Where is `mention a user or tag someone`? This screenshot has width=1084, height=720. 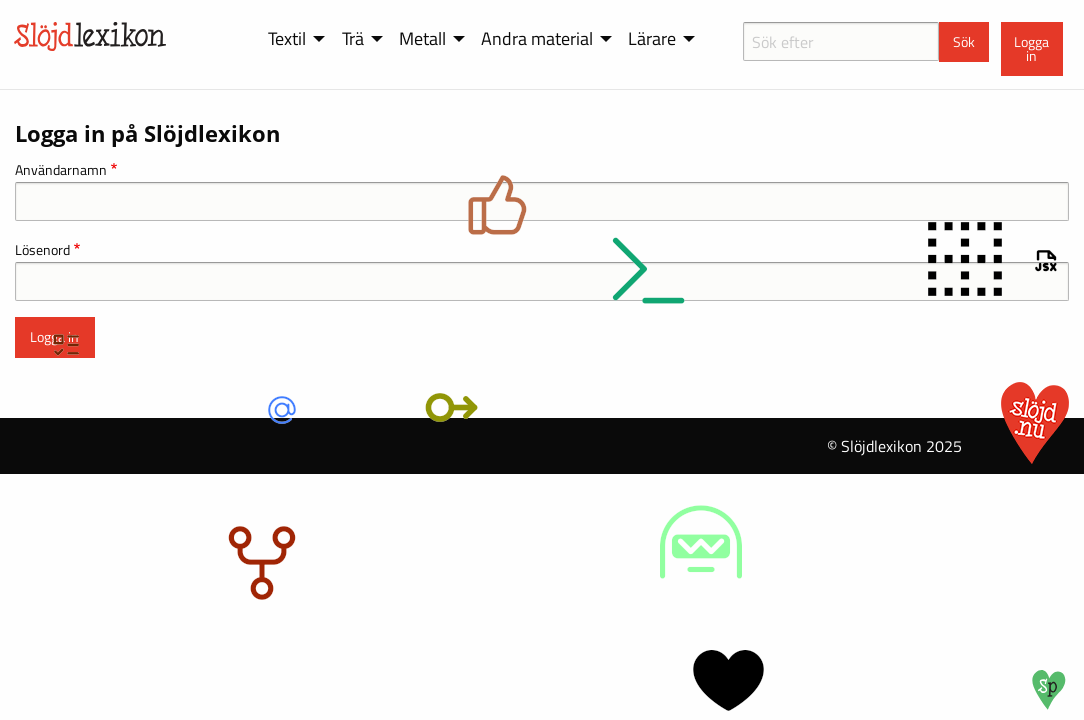 mention a user or tag someone is located at coordinates (282, 410).